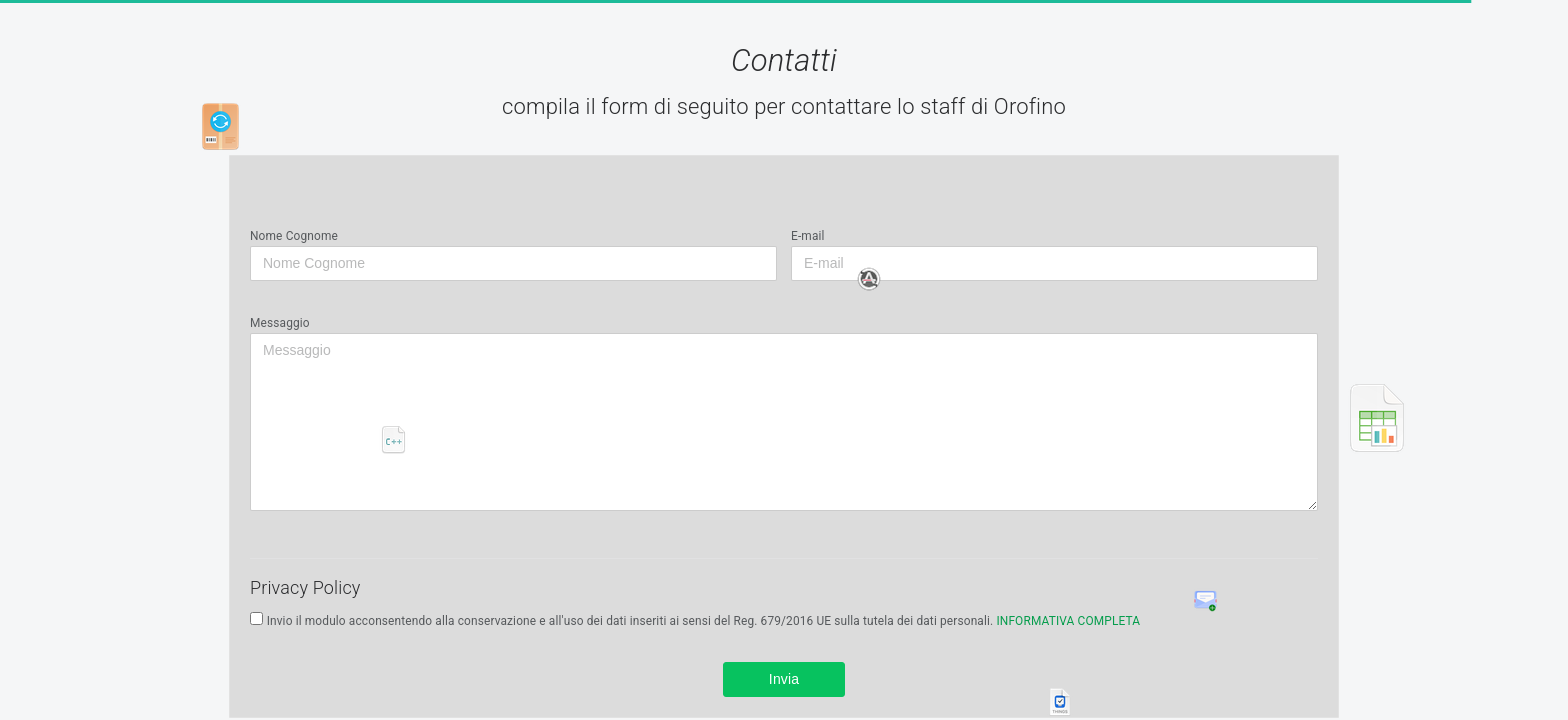  What do you see at coordinates (869, 279) in the screenshot?
I see `open the software updater application` at bounding box center [869, 279].